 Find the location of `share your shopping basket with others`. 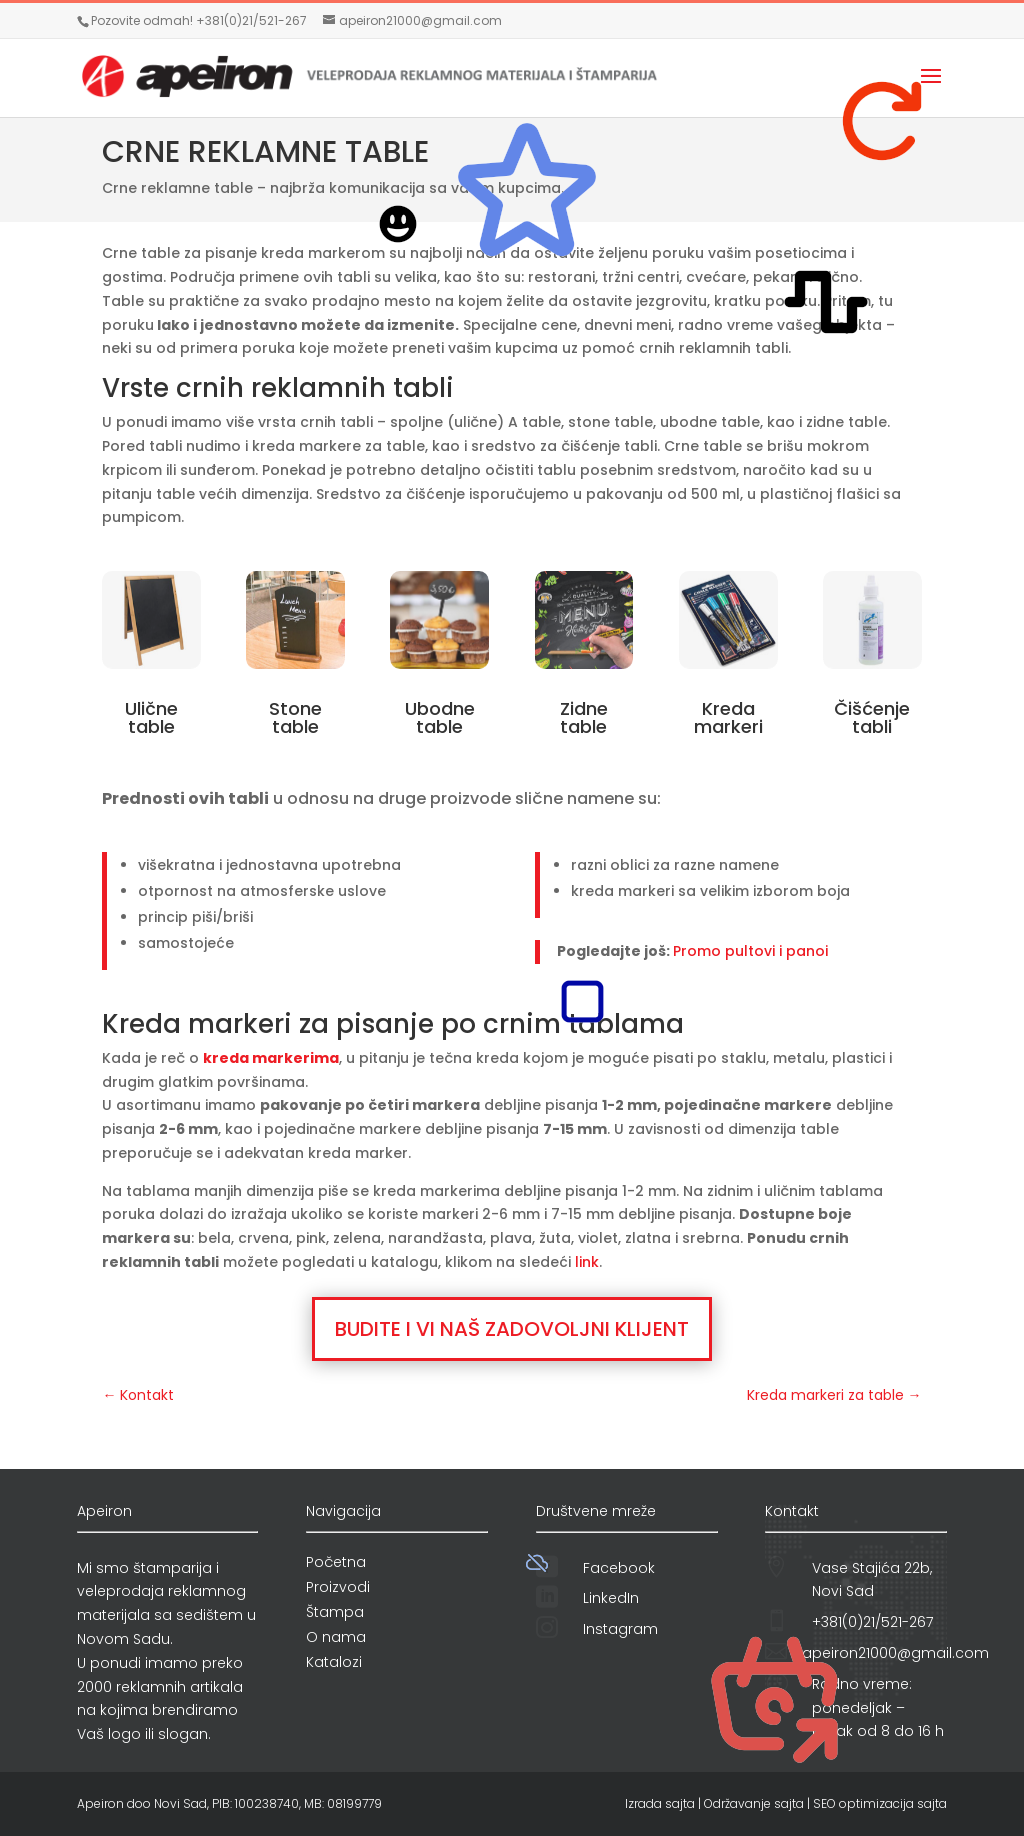

share your shopping basket with others is located at coordinates (774, 1693).